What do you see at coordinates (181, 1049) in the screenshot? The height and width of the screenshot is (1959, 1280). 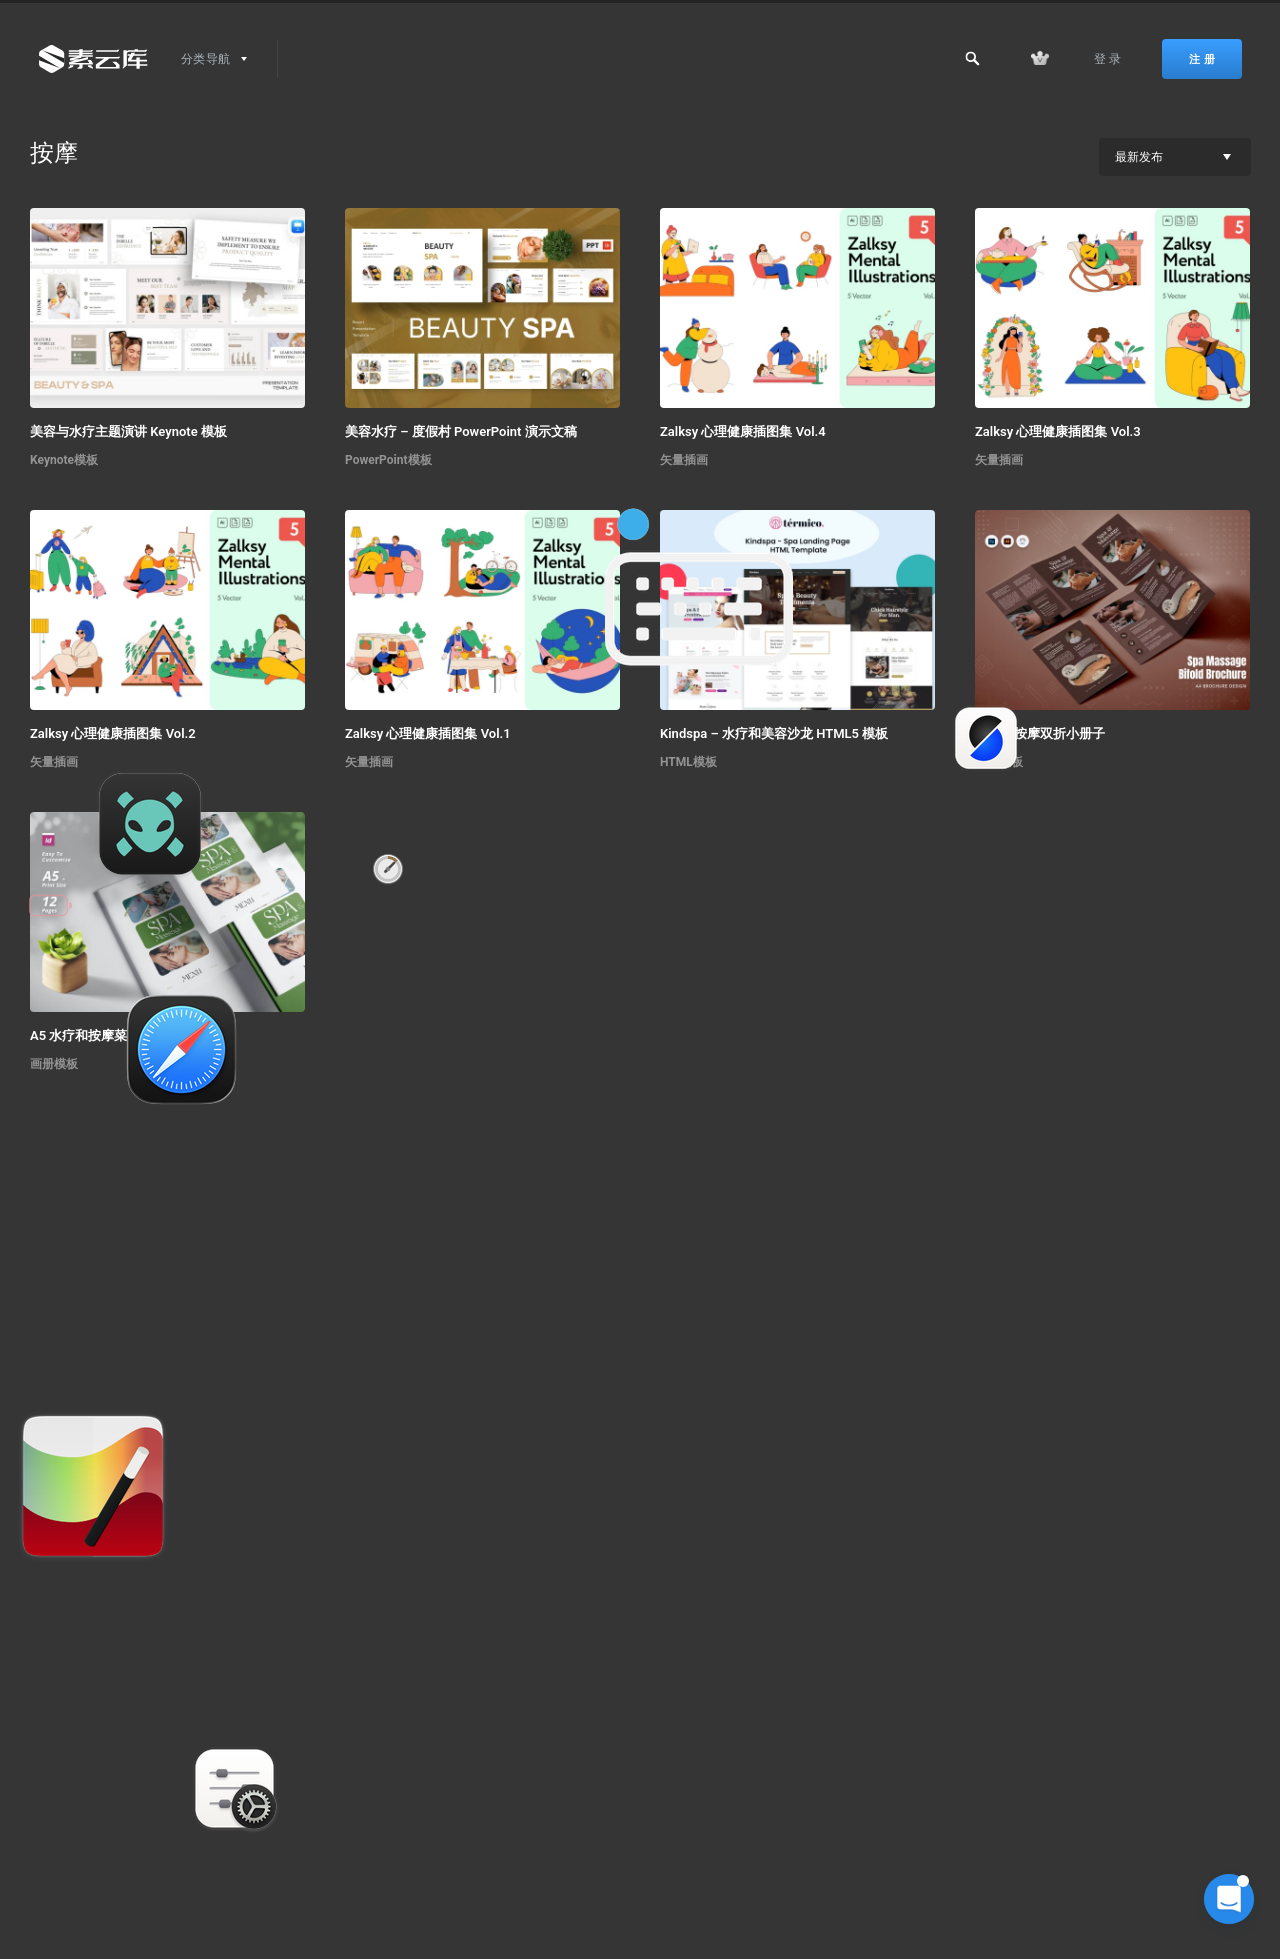 I see `open Safari web browser` at bounding box center [181, 1049].